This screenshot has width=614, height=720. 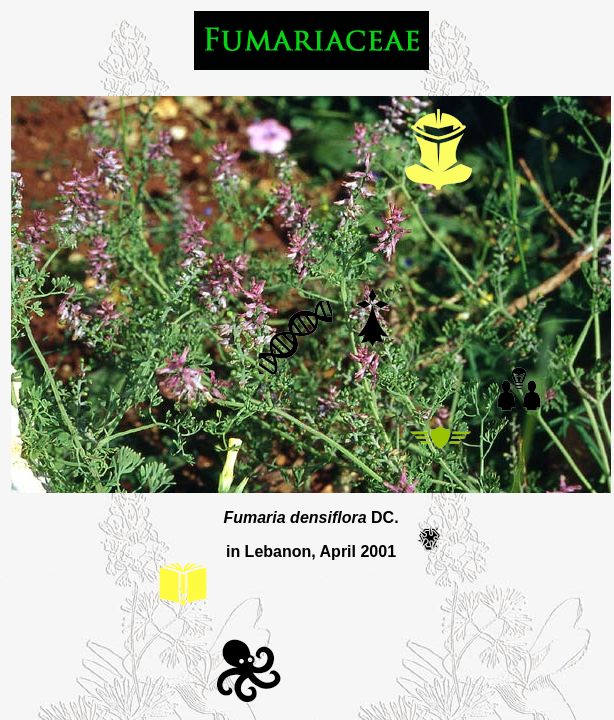 What do you see at coordinates (519, 389) in the screenshot?
I see `start a team brainstorming session` at bounding box center [519, 389].